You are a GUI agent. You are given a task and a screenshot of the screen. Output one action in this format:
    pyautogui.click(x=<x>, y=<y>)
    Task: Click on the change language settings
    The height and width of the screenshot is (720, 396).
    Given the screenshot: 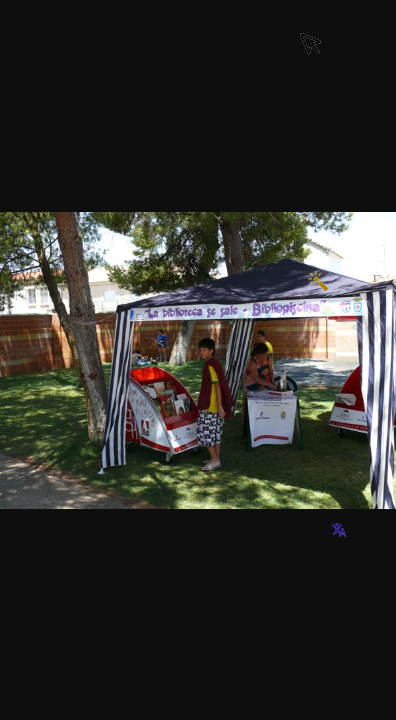 What is the action you would take?
    pyautogui.click(x=339, y=530)
    